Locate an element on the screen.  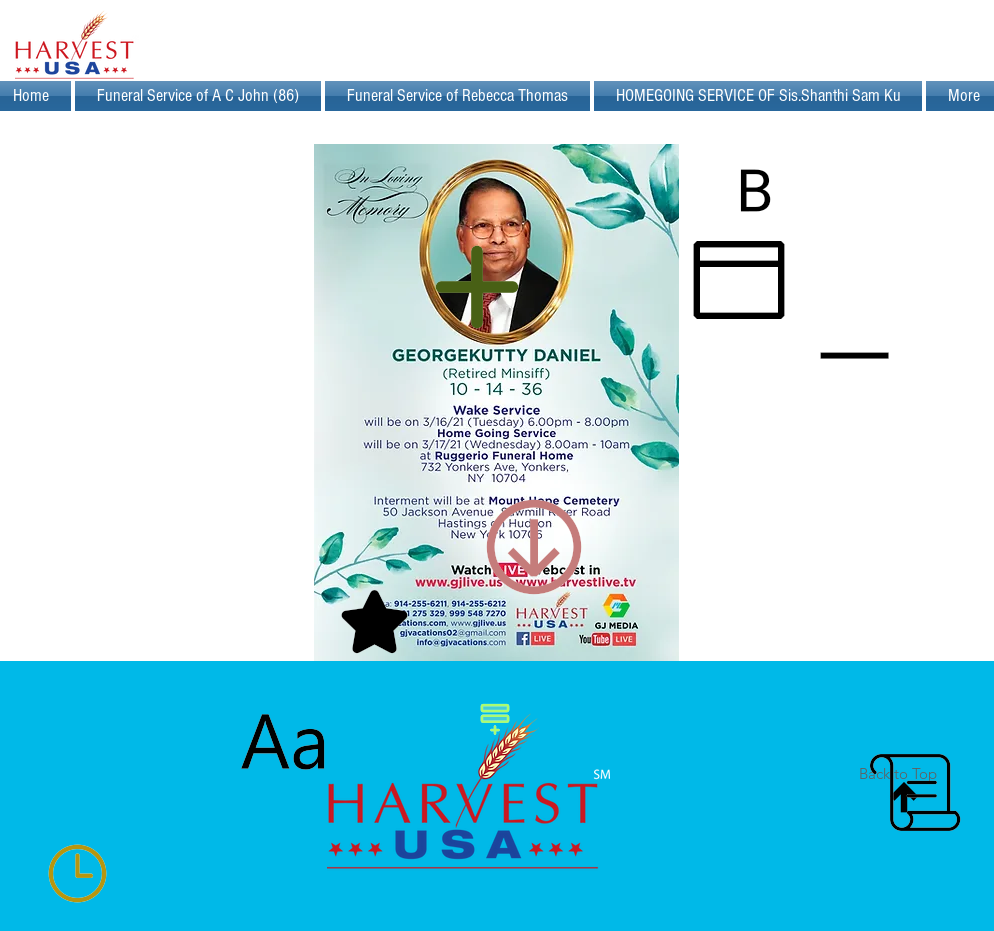
view time or clock settings is located at coordinates (77, 873).